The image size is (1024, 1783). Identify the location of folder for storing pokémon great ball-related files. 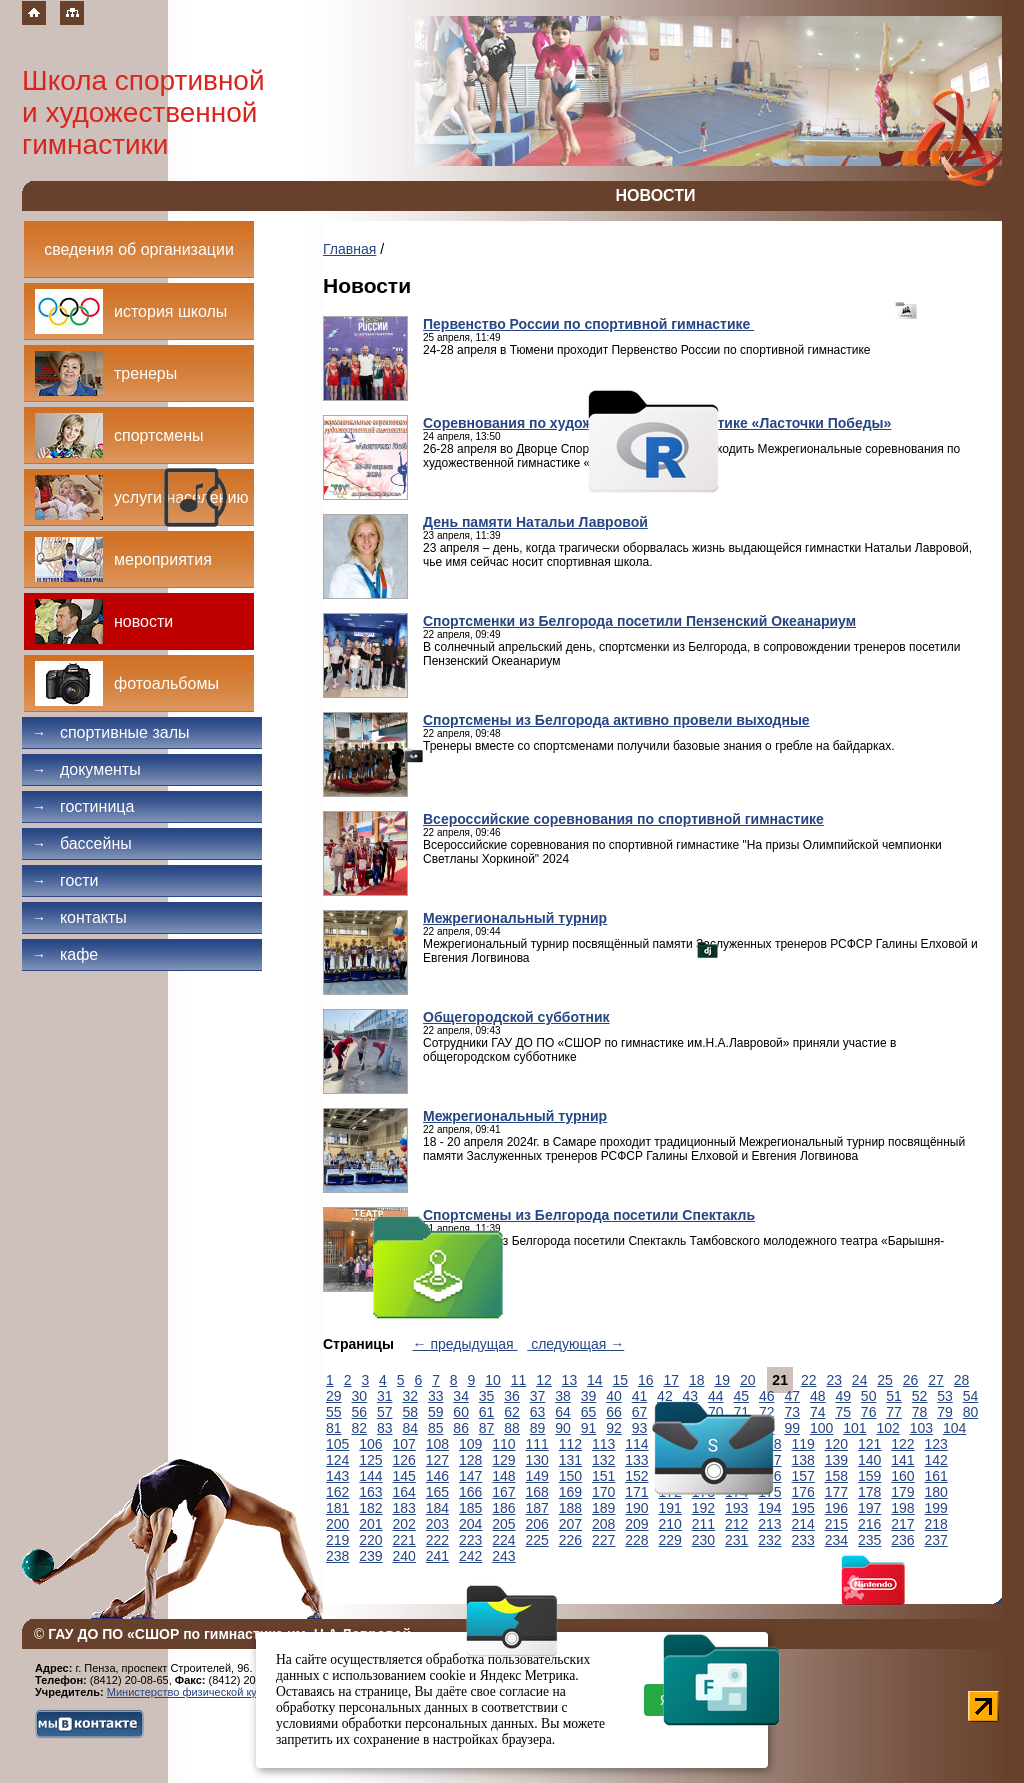
(713, 1451).